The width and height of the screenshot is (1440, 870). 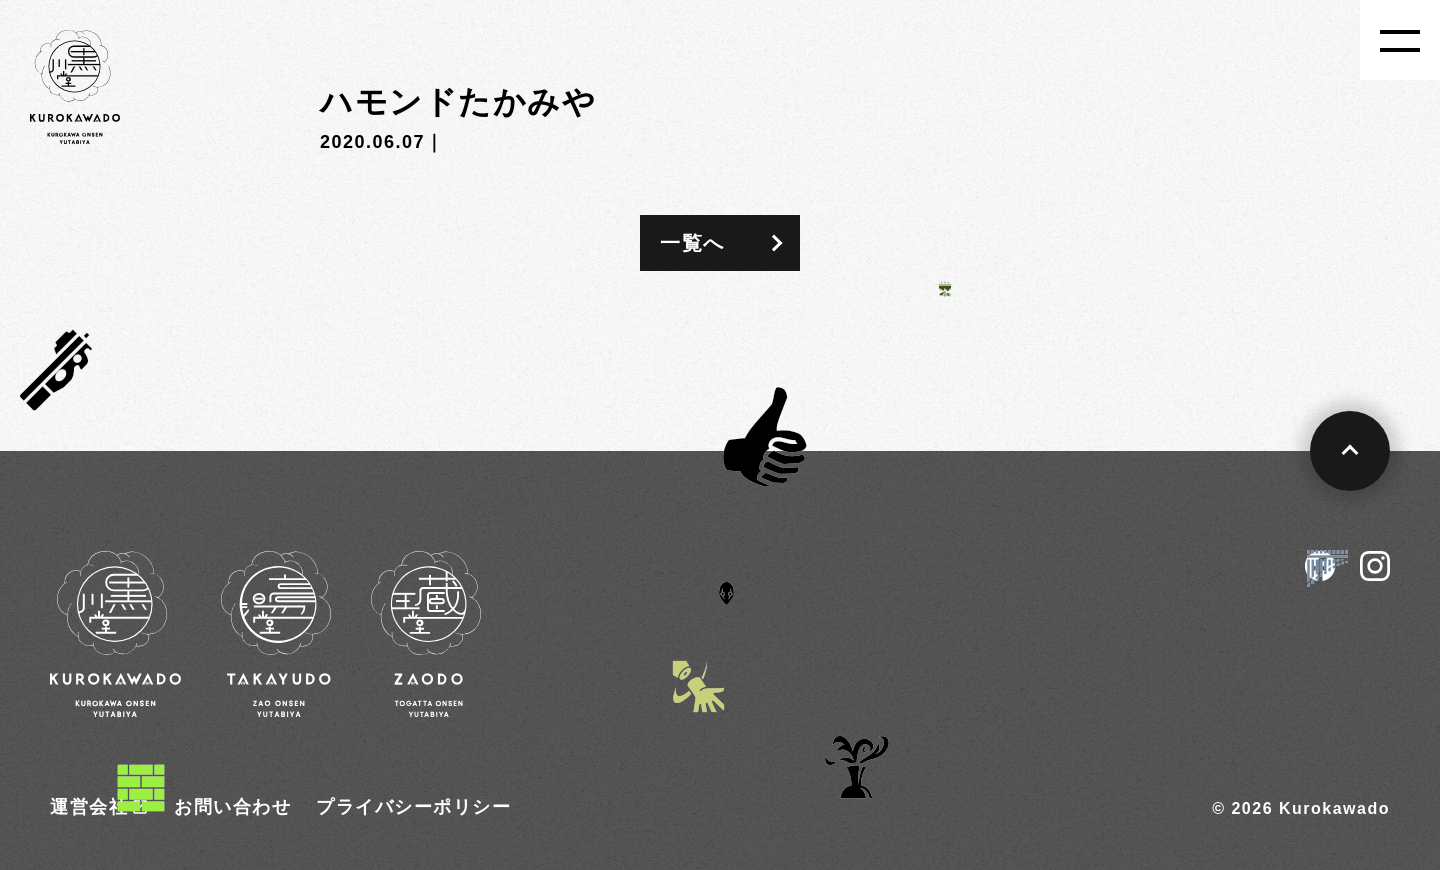 What do you see at coordinates (698, 686) in the screenshot?
I see `indicates amputation or limb loss in a medical game context` at bounding box center [698, 686].